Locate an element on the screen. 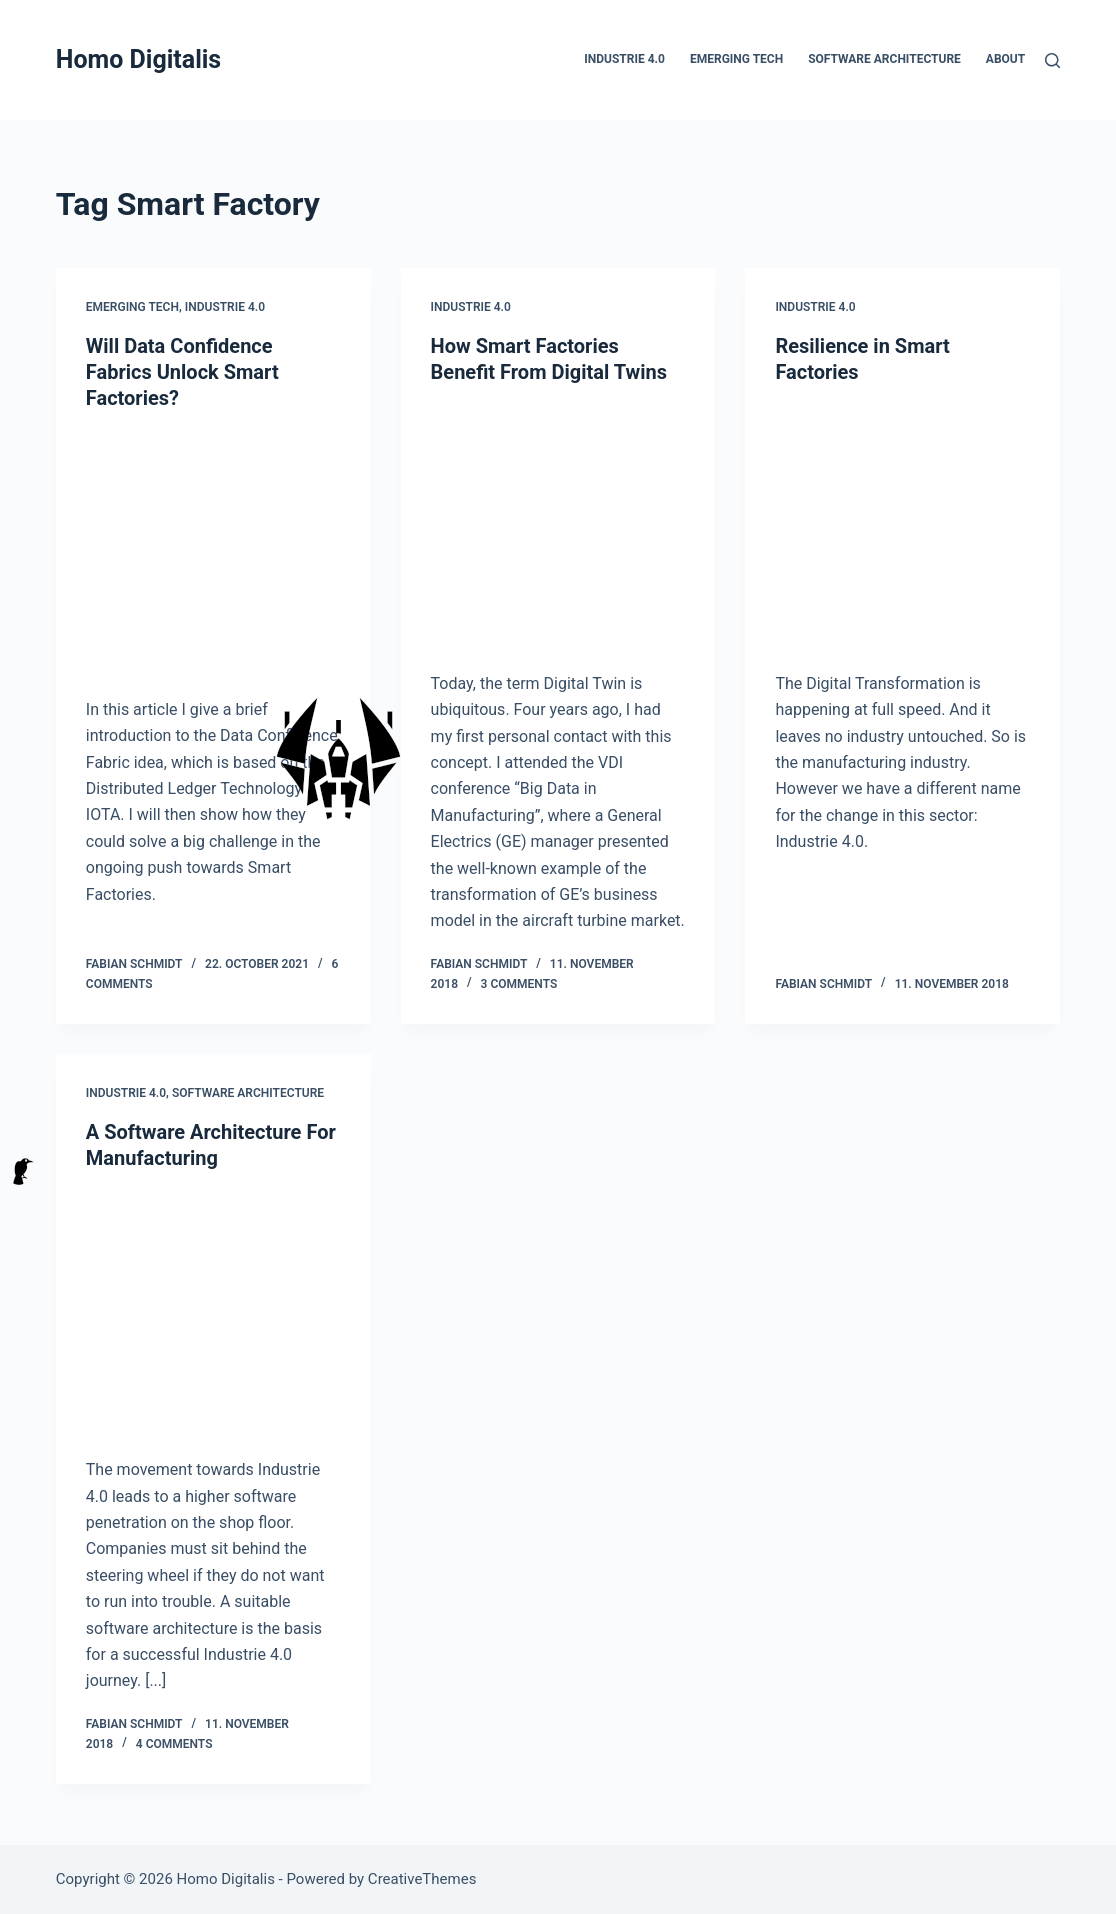 Image resolution: width=1116 pixels, height=1914 pixels. launch space combat game is located at coordinates (338, 758).